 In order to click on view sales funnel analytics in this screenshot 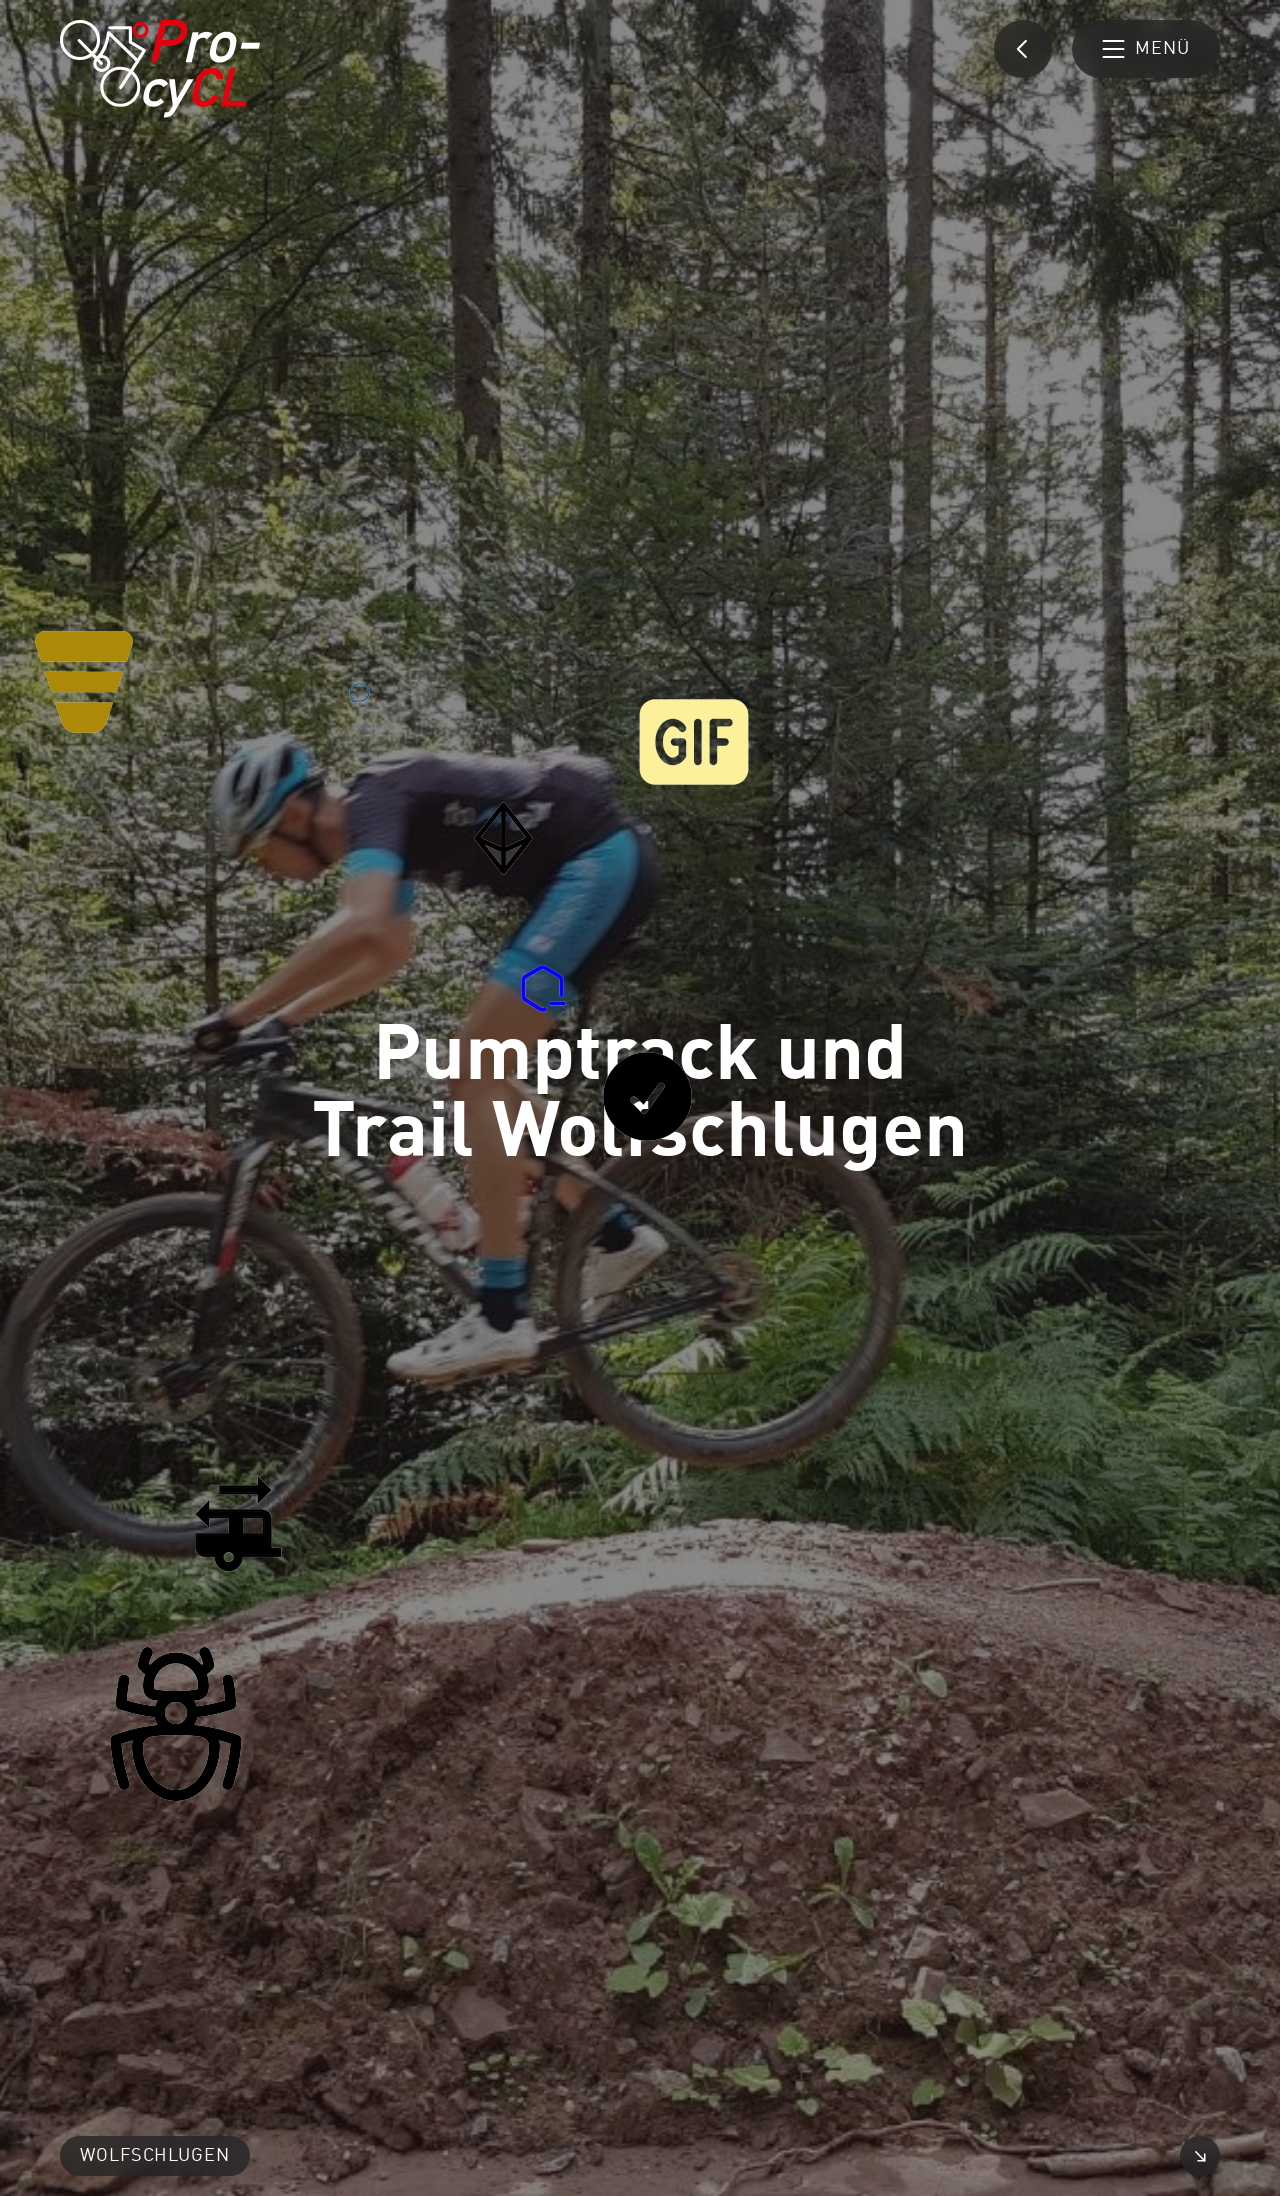, I will do `click(84, 682)`.